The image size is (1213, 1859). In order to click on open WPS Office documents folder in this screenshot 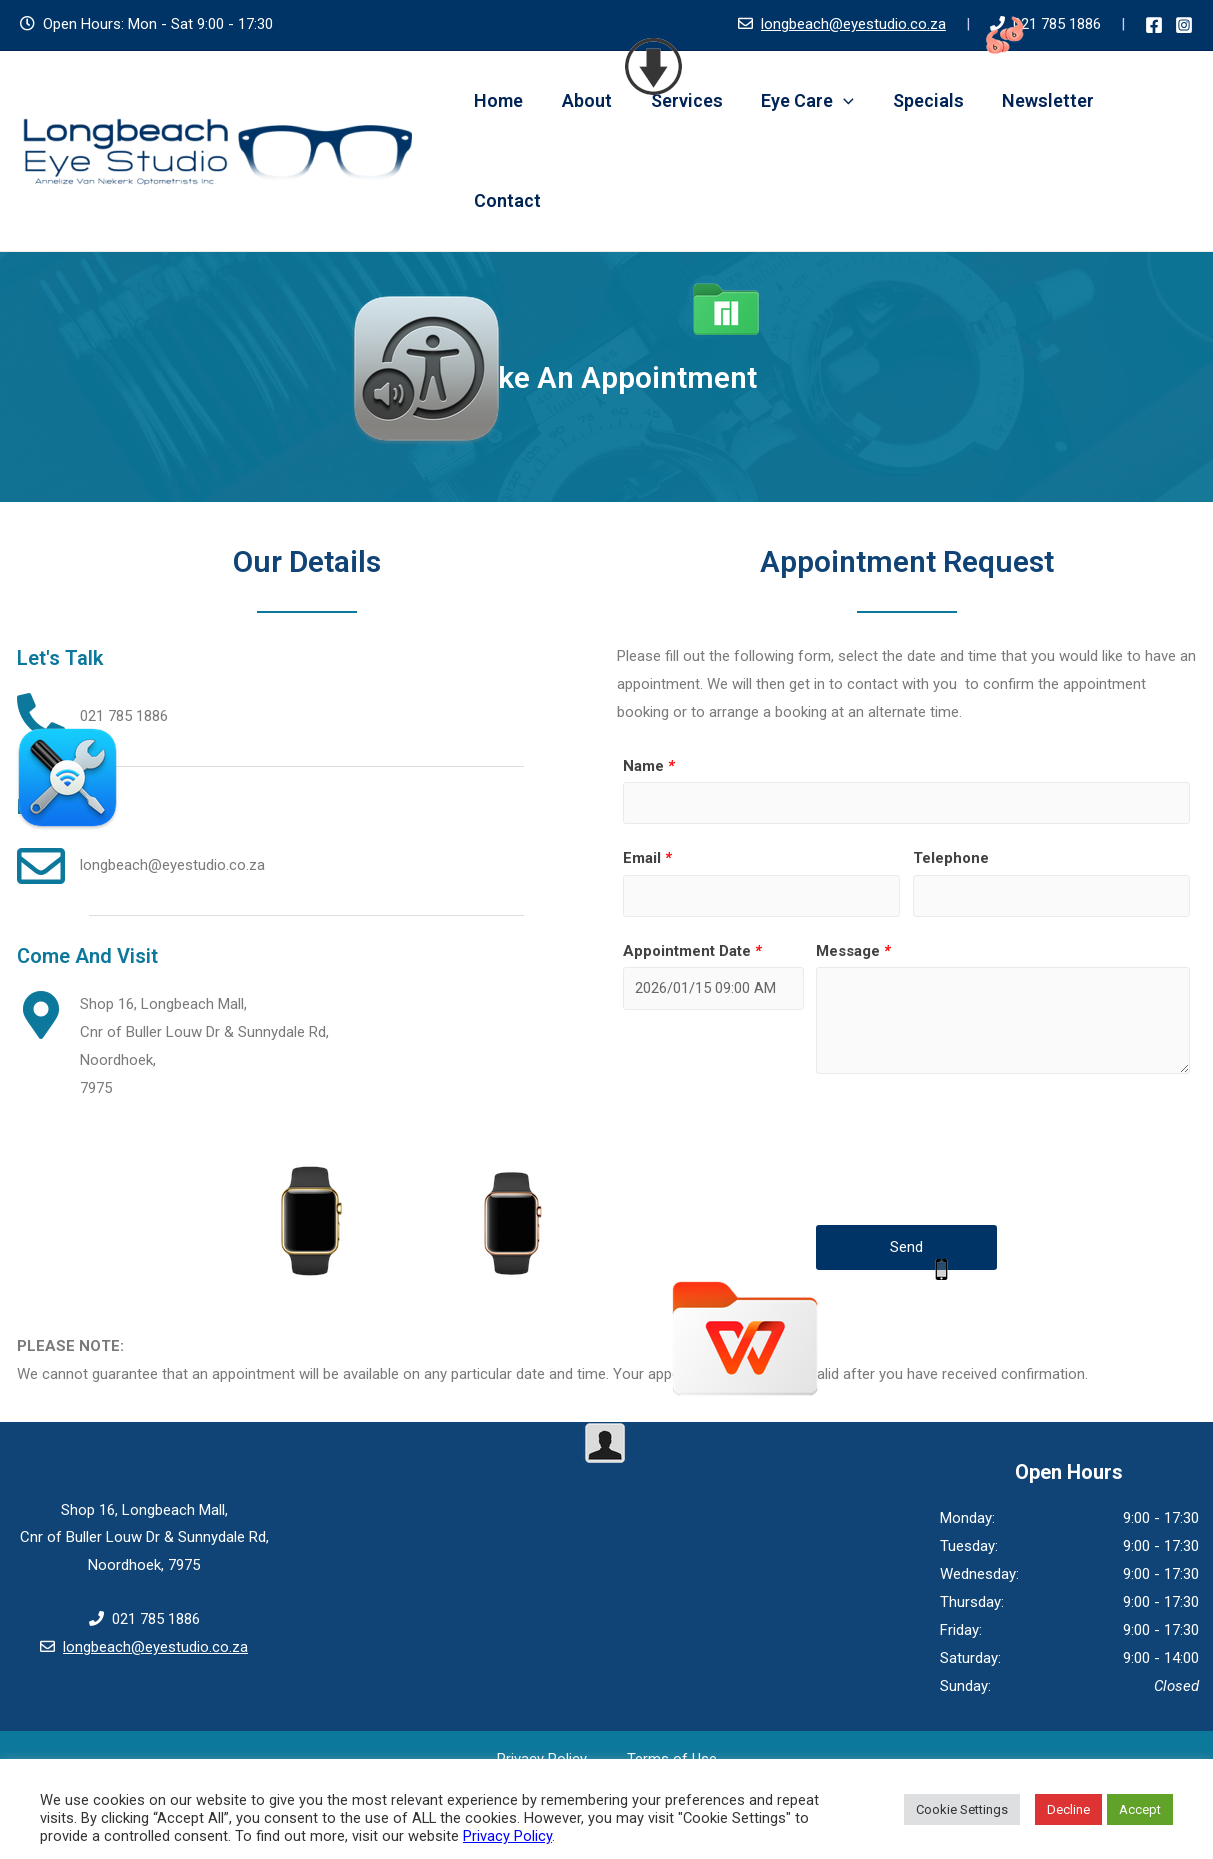, I will do `click(744, 1342)`.